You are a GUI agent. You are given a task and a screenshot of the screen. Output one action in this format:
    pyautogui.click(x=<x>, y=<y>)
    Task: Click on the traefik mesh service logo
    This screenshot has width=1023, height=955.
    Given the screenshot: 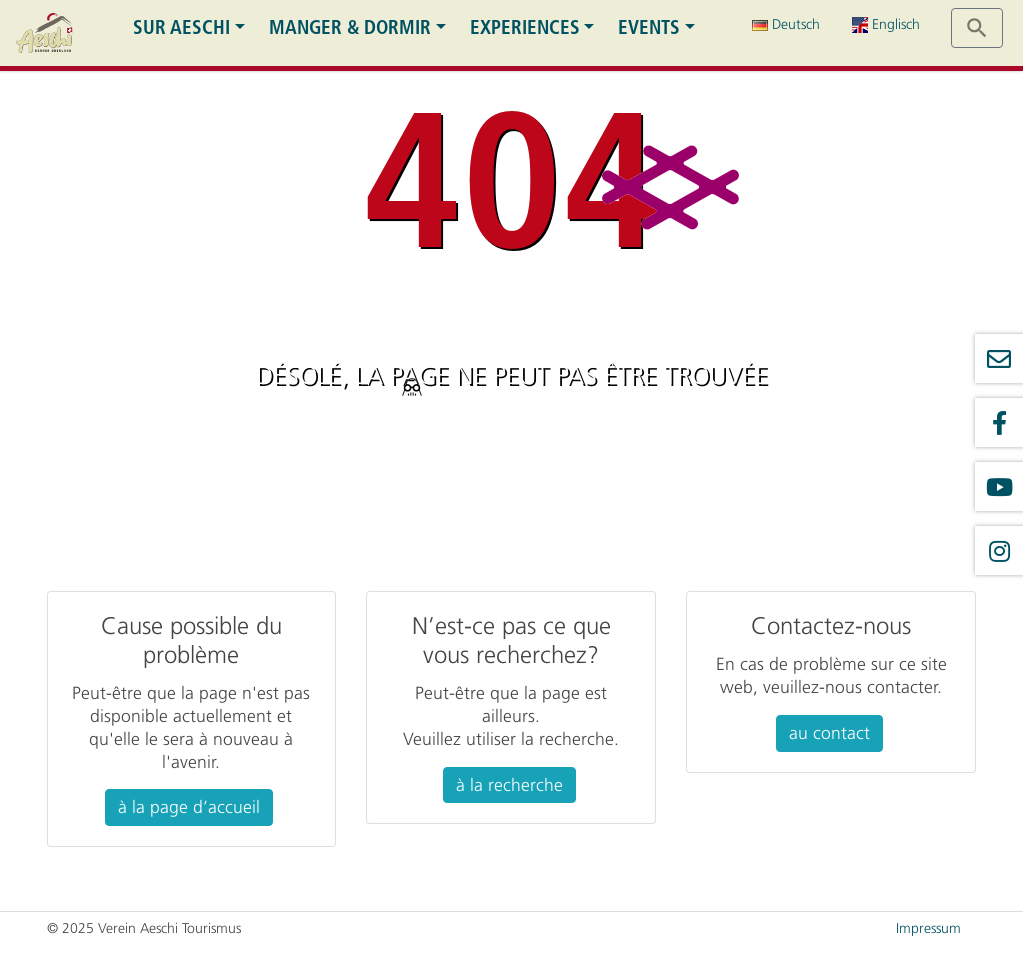 What is the action you would take?
    pyautogui.click(x=670, y=187)
    